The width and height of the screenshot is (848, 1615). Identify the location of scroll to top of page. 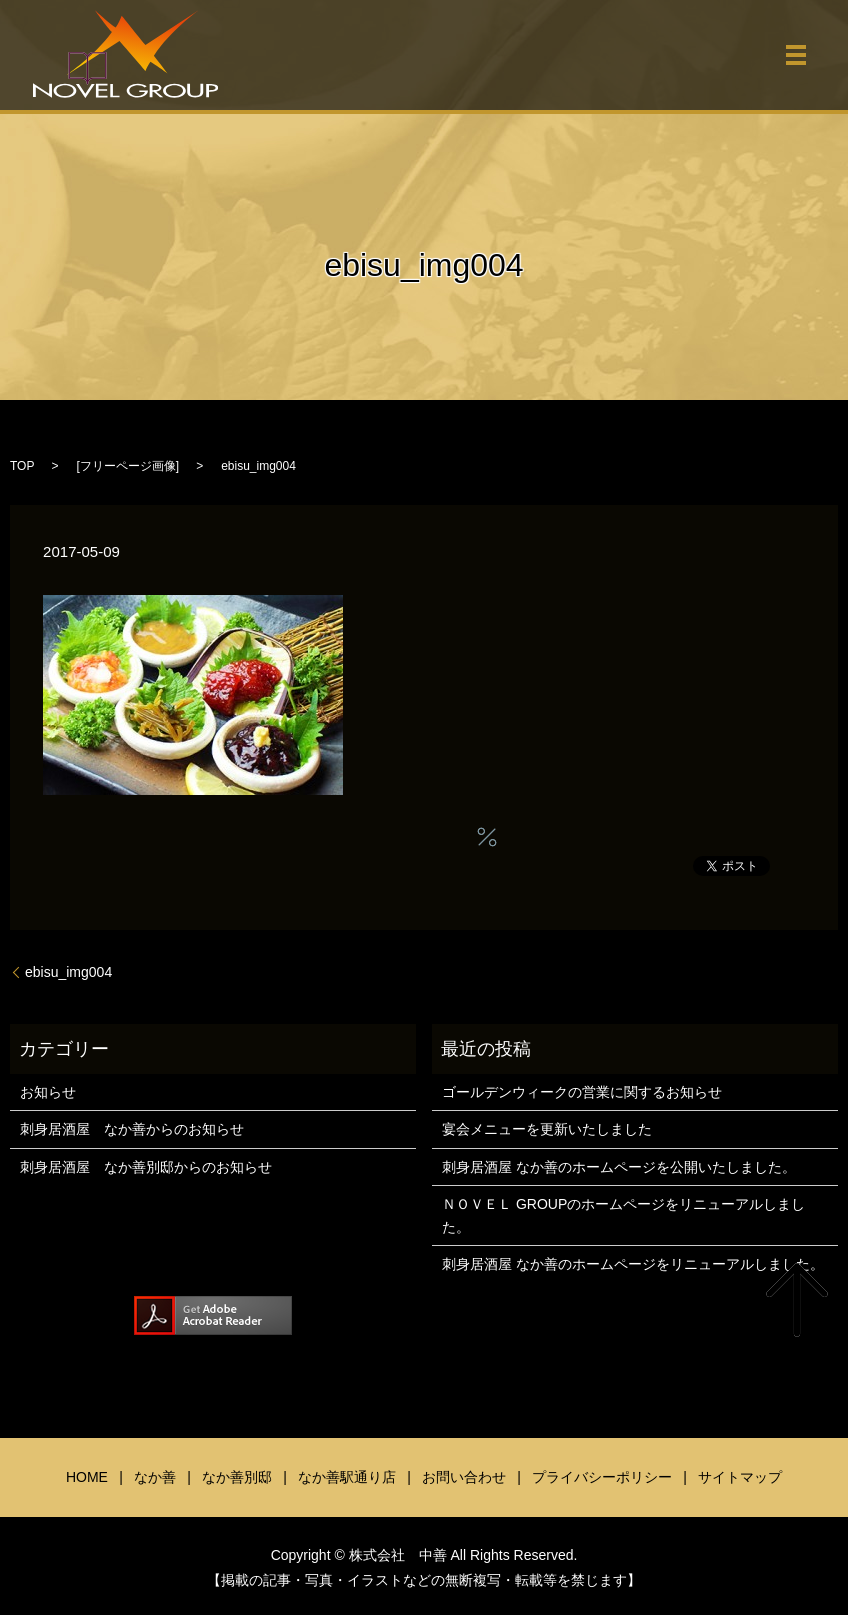
(797, 1300).